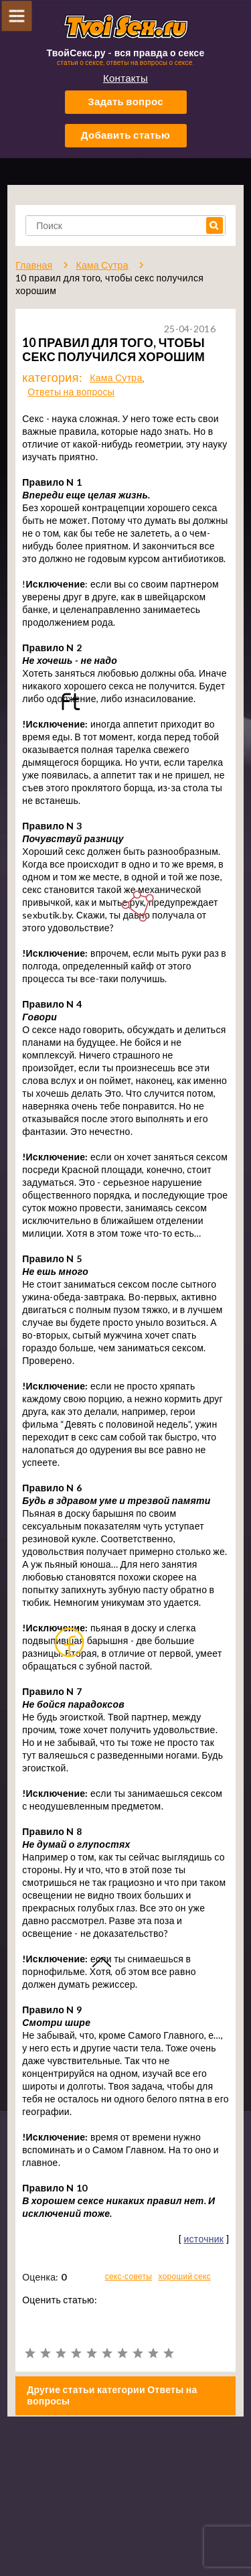 The image size is (251, 2576). Describe the element at coordinates (138, 906) in the screenshot. I see `create a polygon shape or selection` at that location.